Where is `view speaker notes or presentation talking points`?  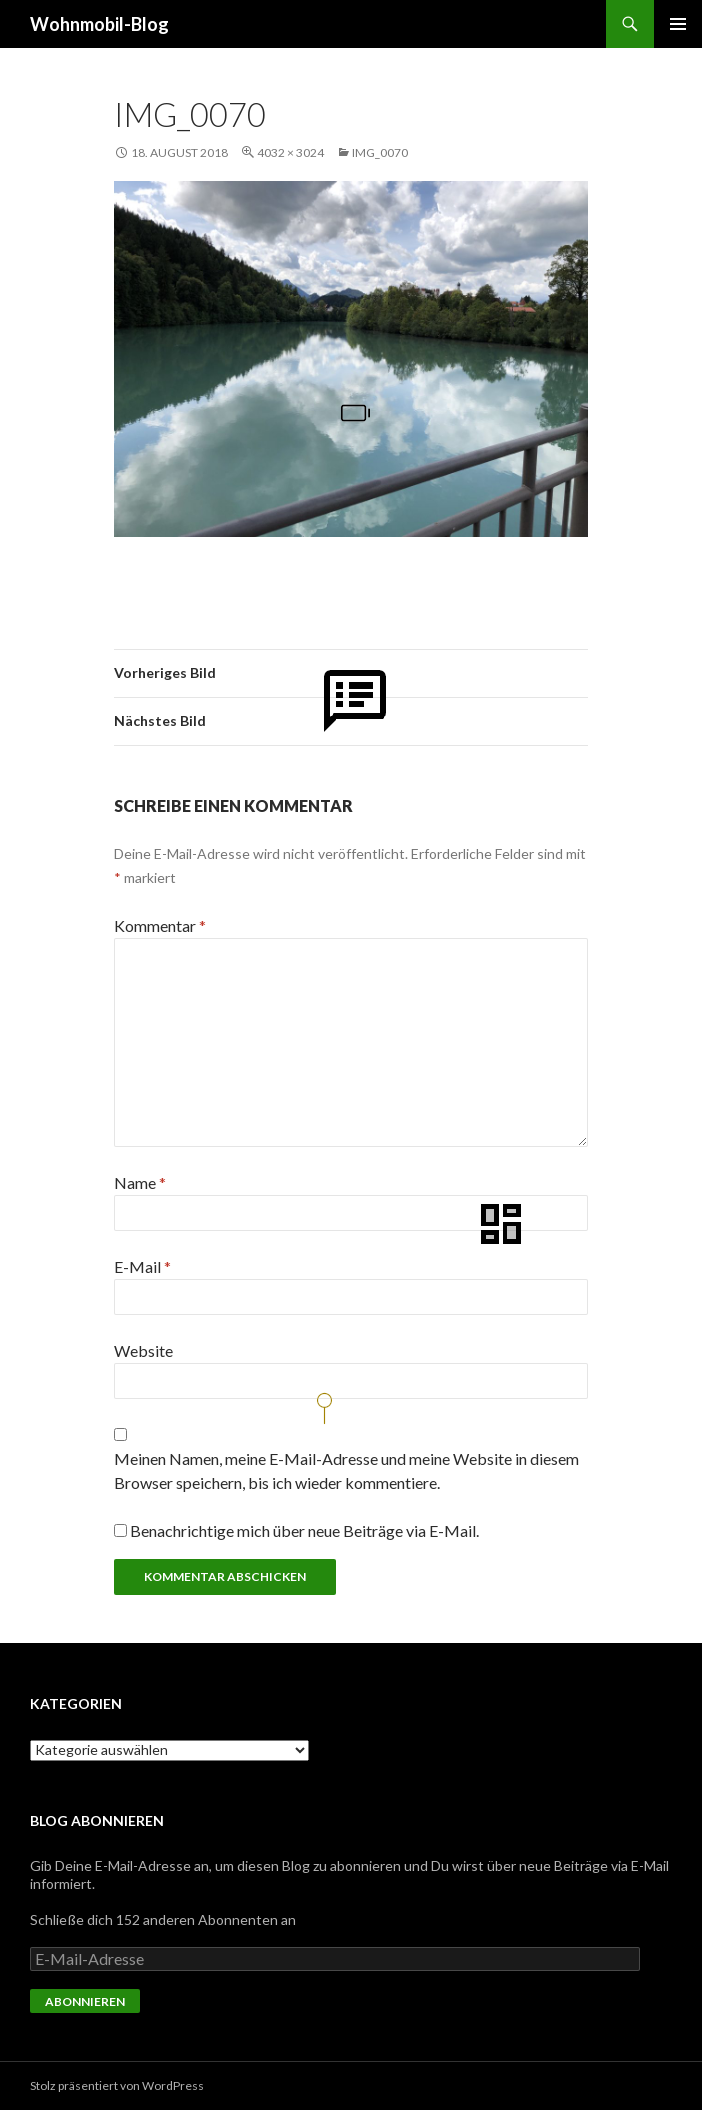
view speaker notes or presentation talking points is located at coordinates (355, 701).